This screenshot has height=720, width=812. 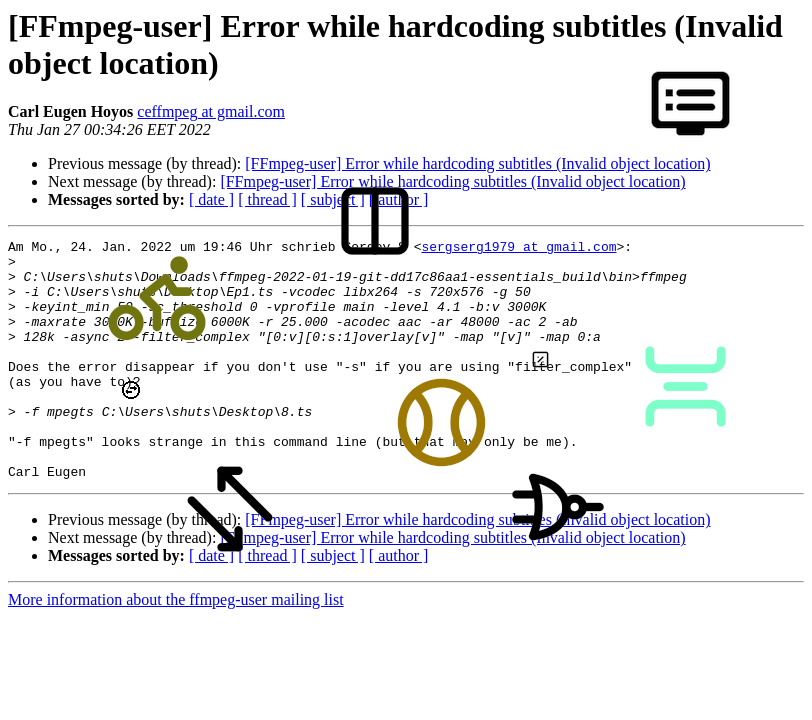 What do you see at coordinates (685, 386) in the screenshot?
I see `adjust vertical spacing between elements` at bounding box center [685, 386].